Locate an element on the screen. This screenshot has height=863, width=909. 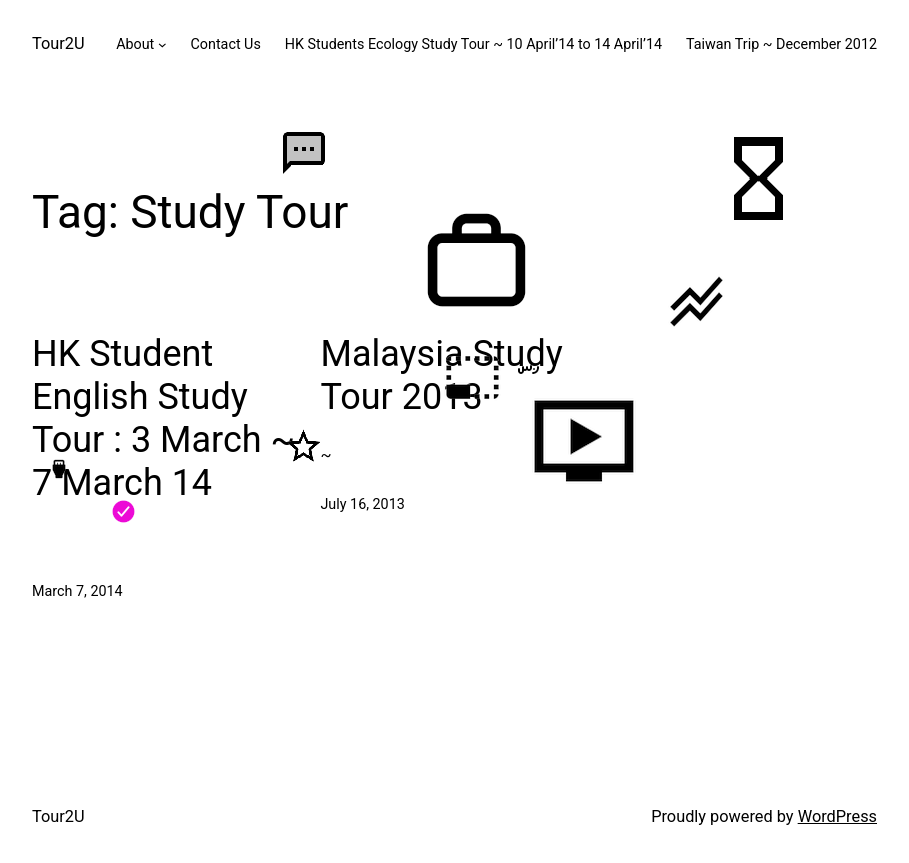
play on-demand video content is located at coordinates (584, 441).